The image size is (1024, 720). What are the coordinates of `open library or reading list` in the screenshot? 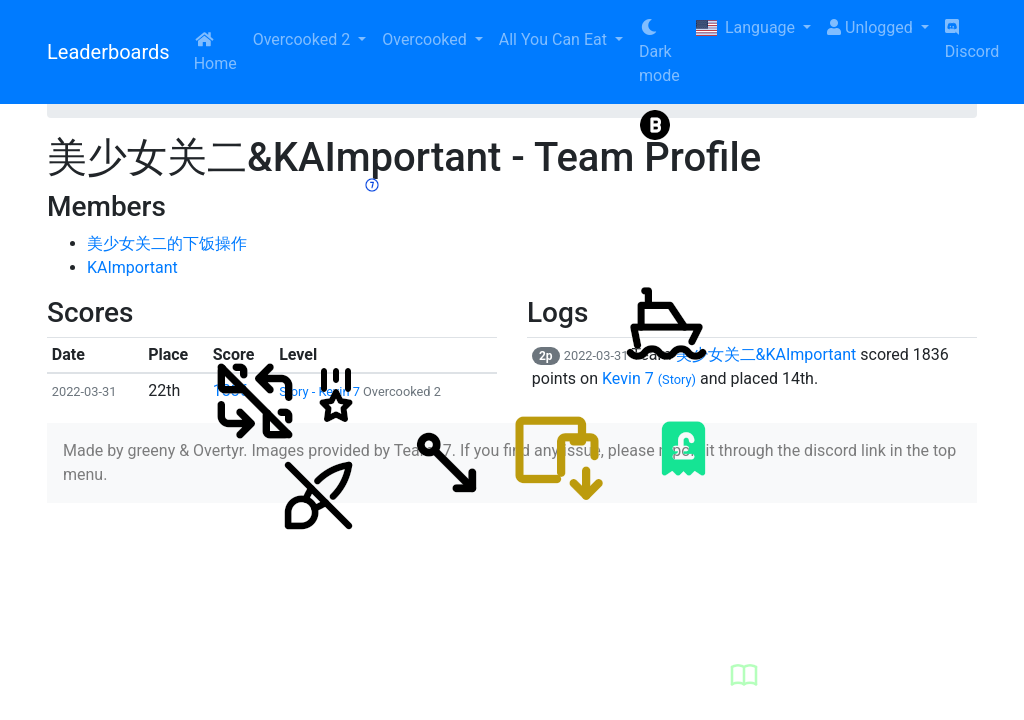 It's located at (744, 675).